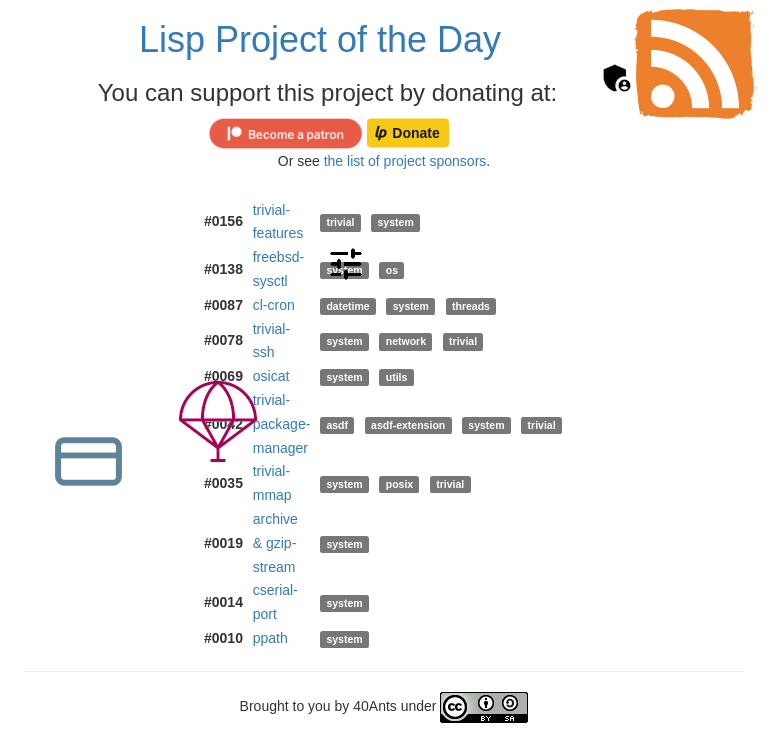 This screenshot has height=733, width=768. I want to click on access airdrop or file drop feature, so click(218, 423).